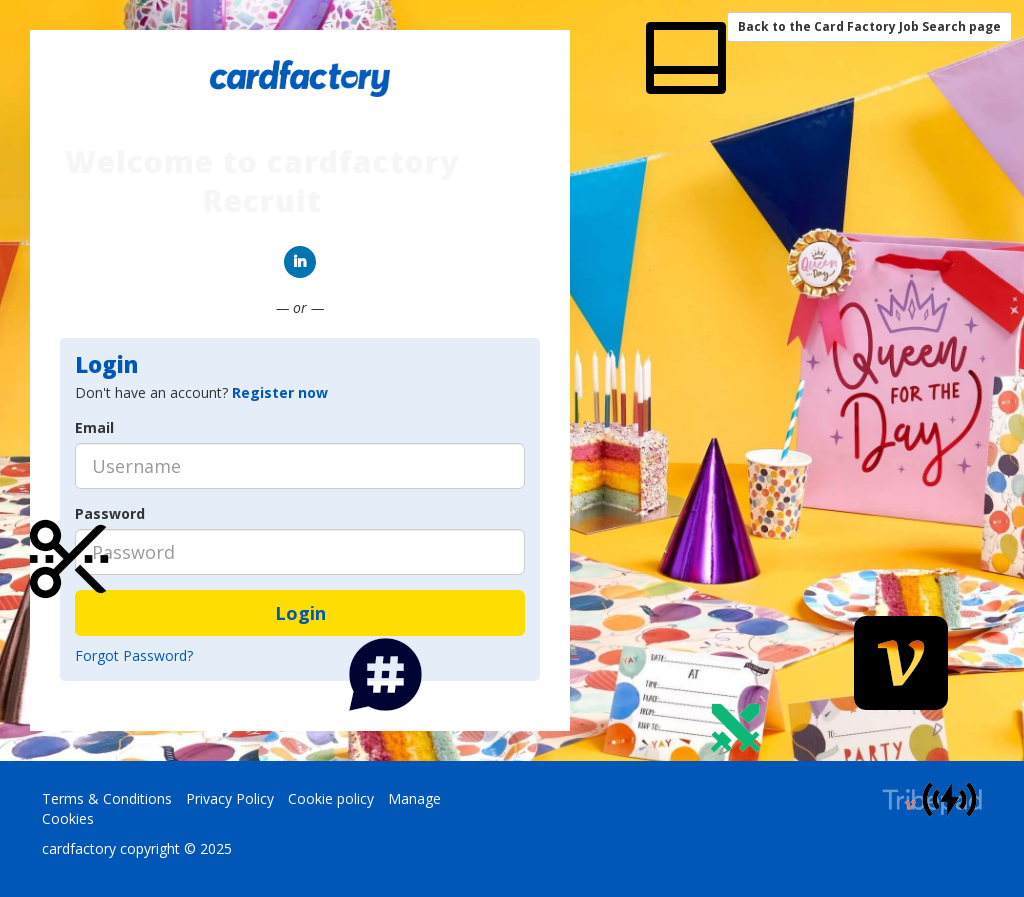 The height and width of the screenshot is (897, 1024). Describe the element at coordinates (901, 663) in the screenshot. I see `open velog blogging platform` at that location.